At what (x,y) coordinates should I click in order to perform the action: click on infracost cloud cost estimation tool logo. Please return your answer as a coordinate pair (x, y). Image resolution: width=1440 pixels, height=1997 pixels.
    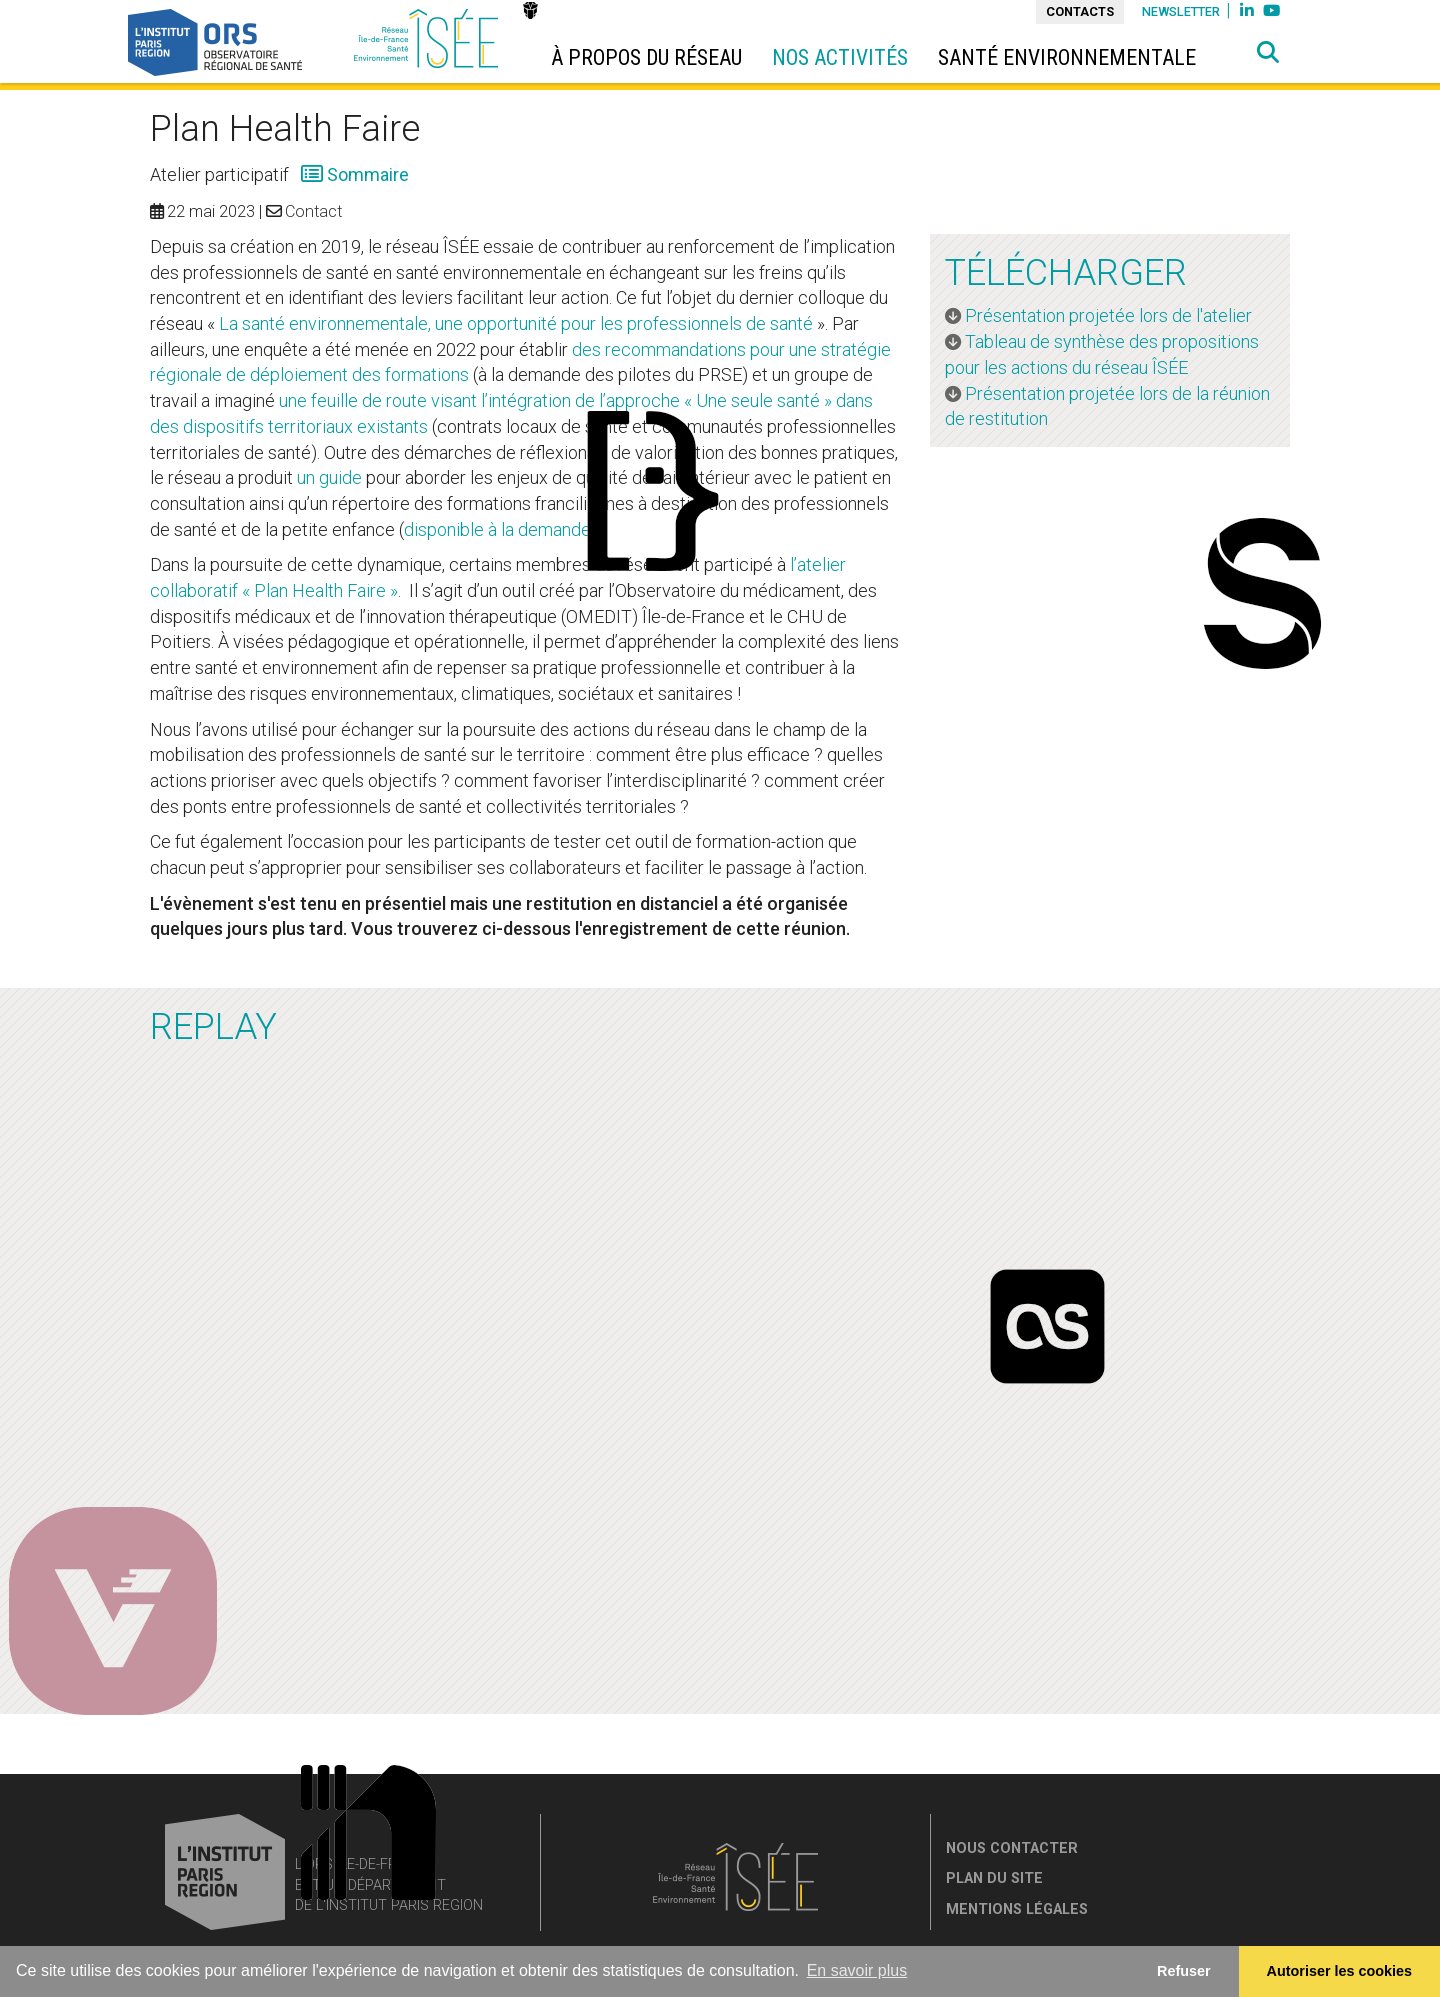
    Looking at the image, I should click on (368, 1832).